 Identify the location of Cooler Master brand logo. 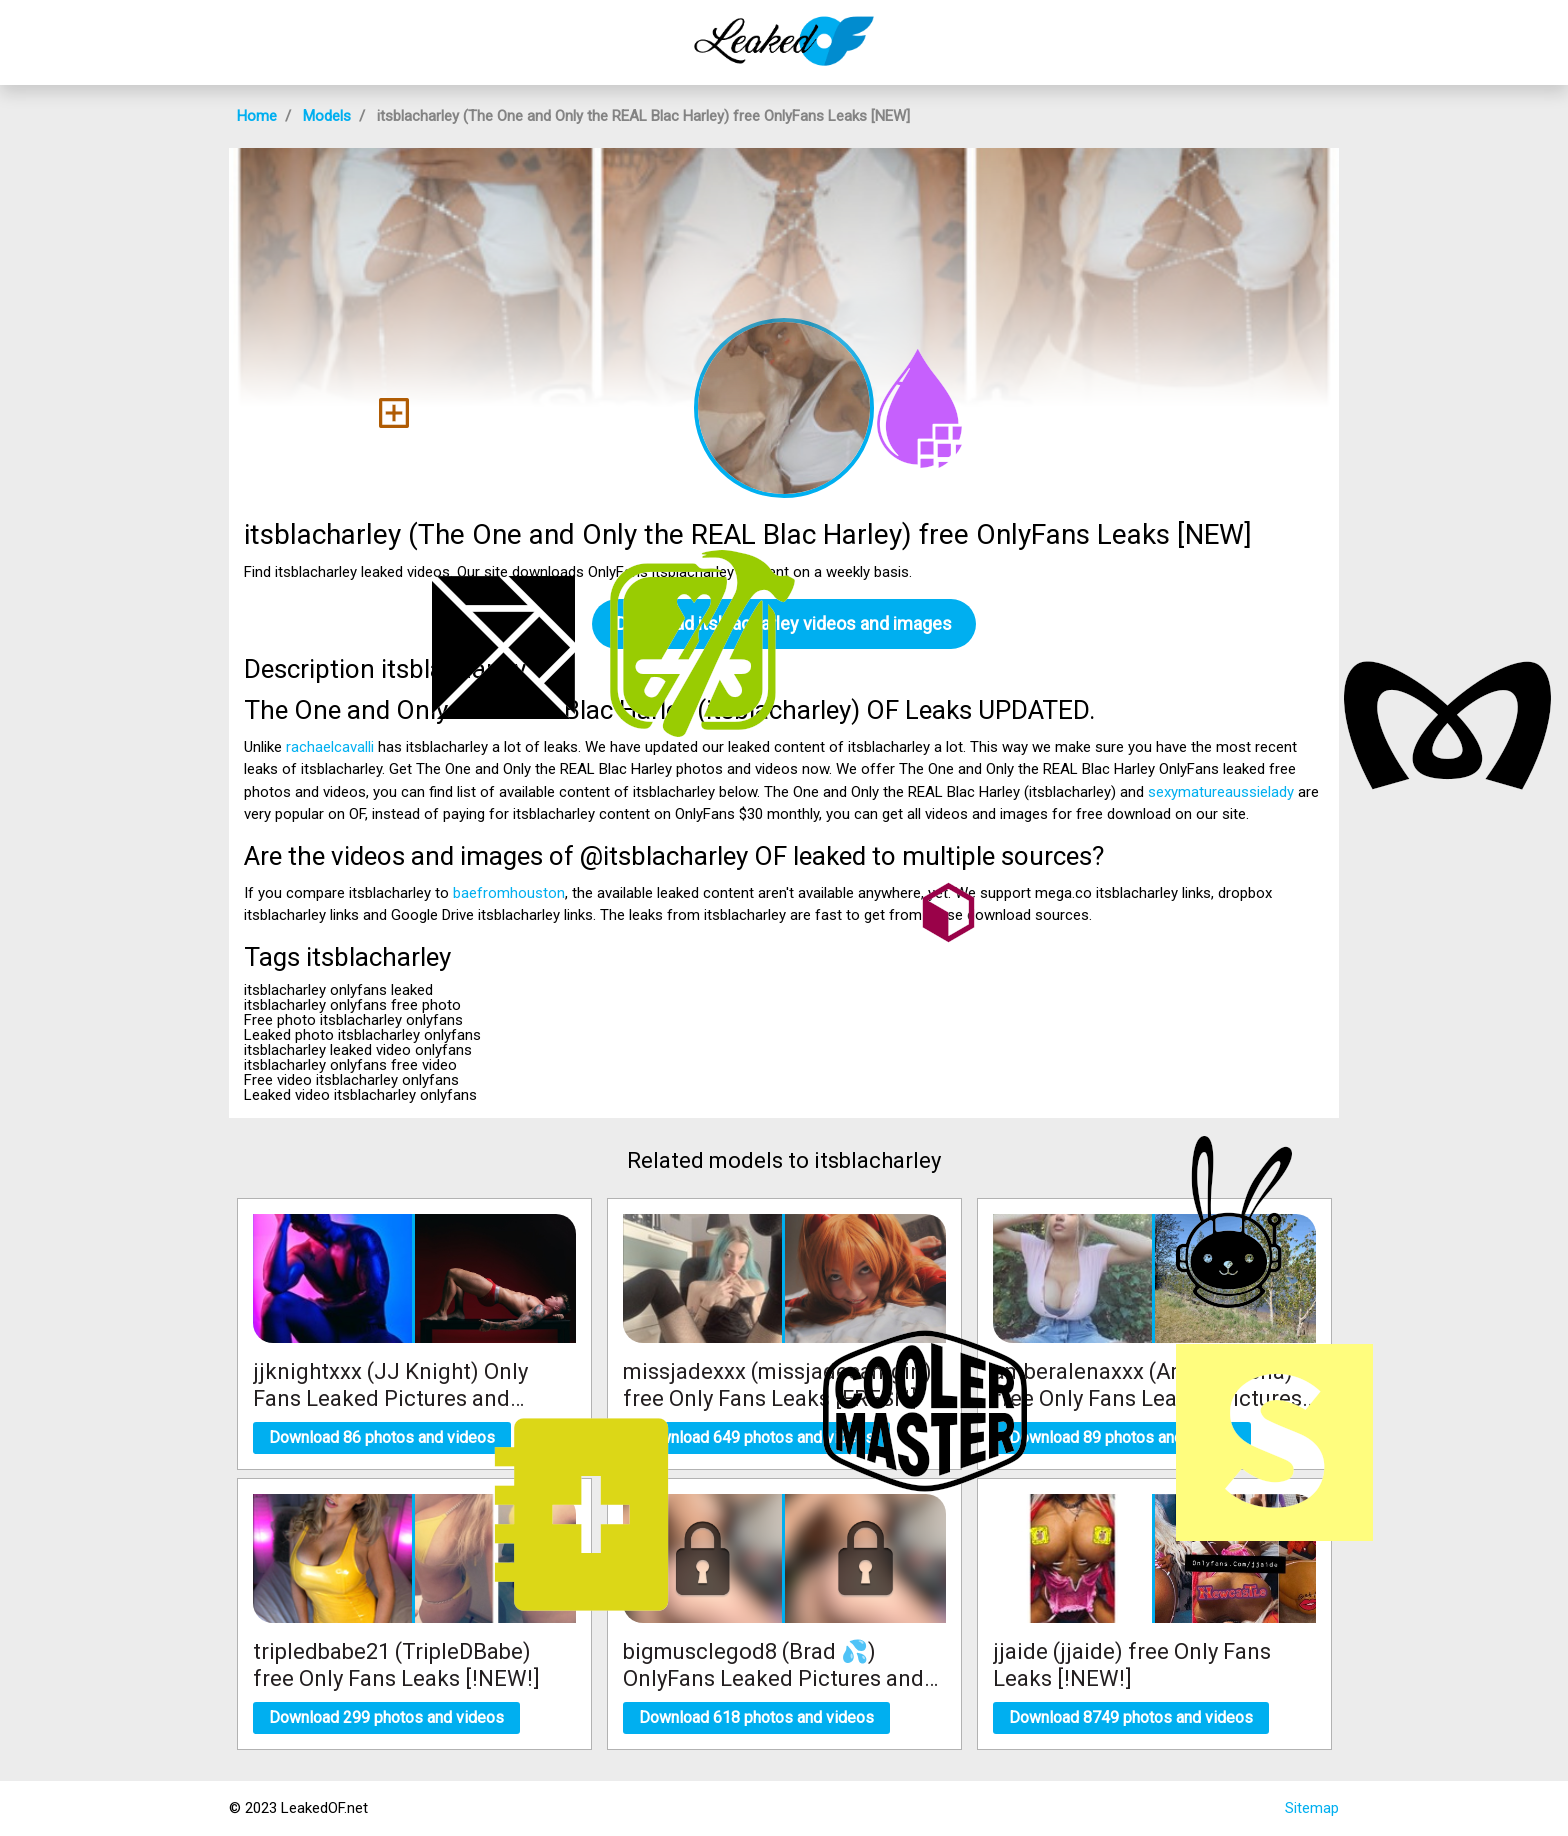
(925, 1411).